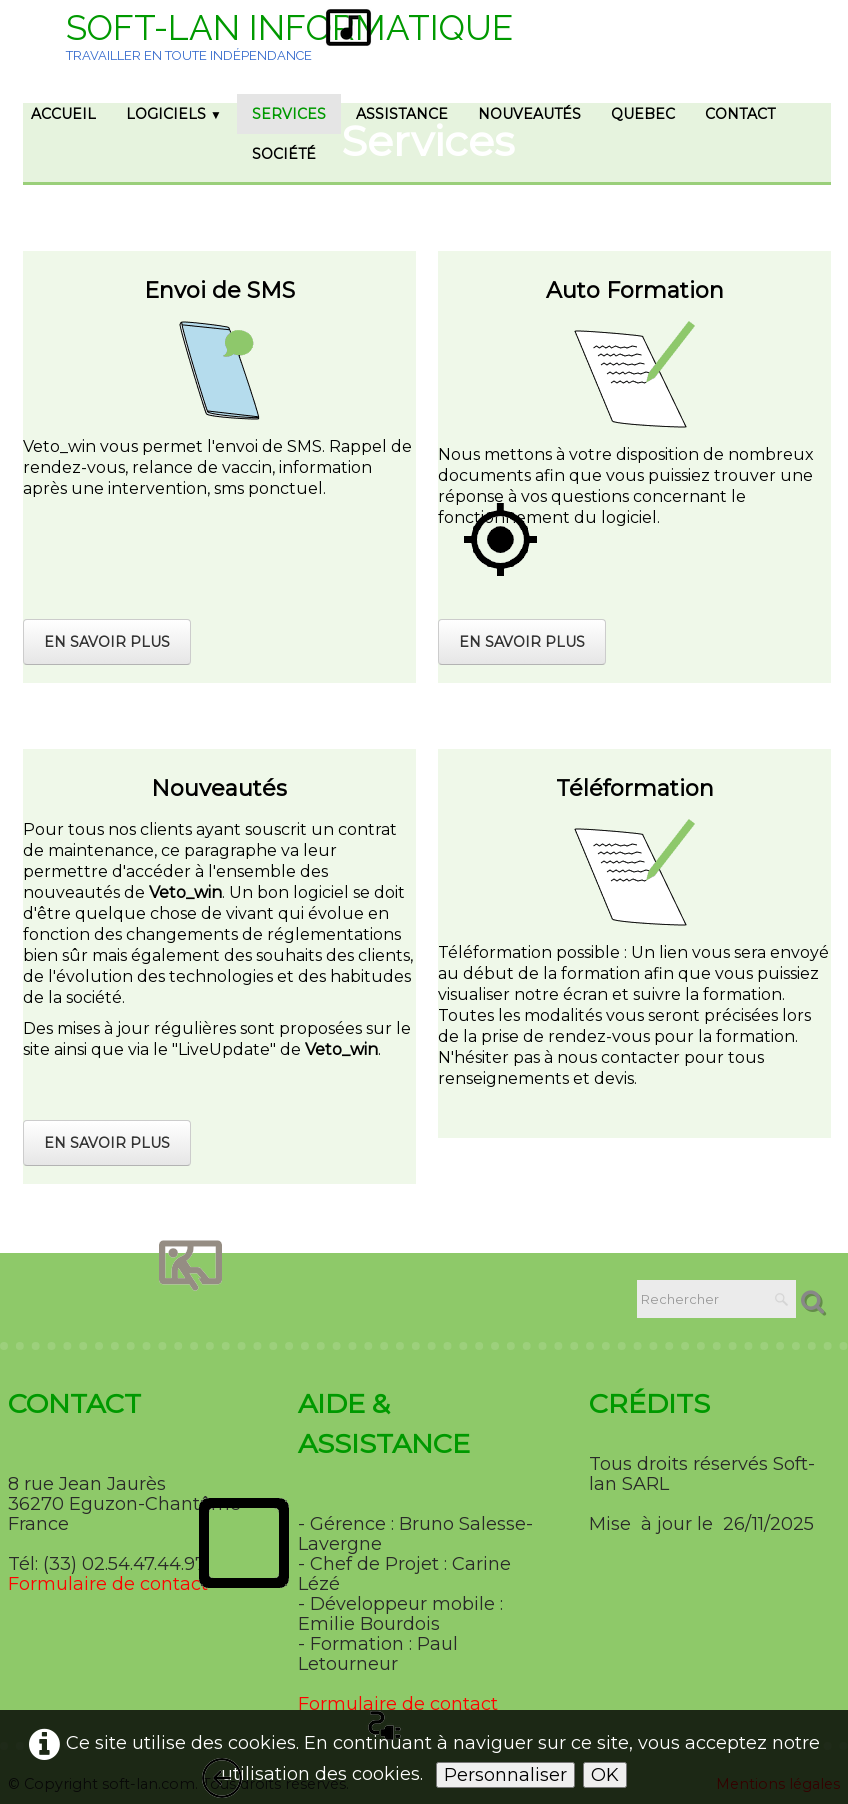 The image size is (848, 1804). What do you see at coordinates (190, 1265) in the screenshot?
I see `emergency exit or escape route` at bounding box center [190, 1265].